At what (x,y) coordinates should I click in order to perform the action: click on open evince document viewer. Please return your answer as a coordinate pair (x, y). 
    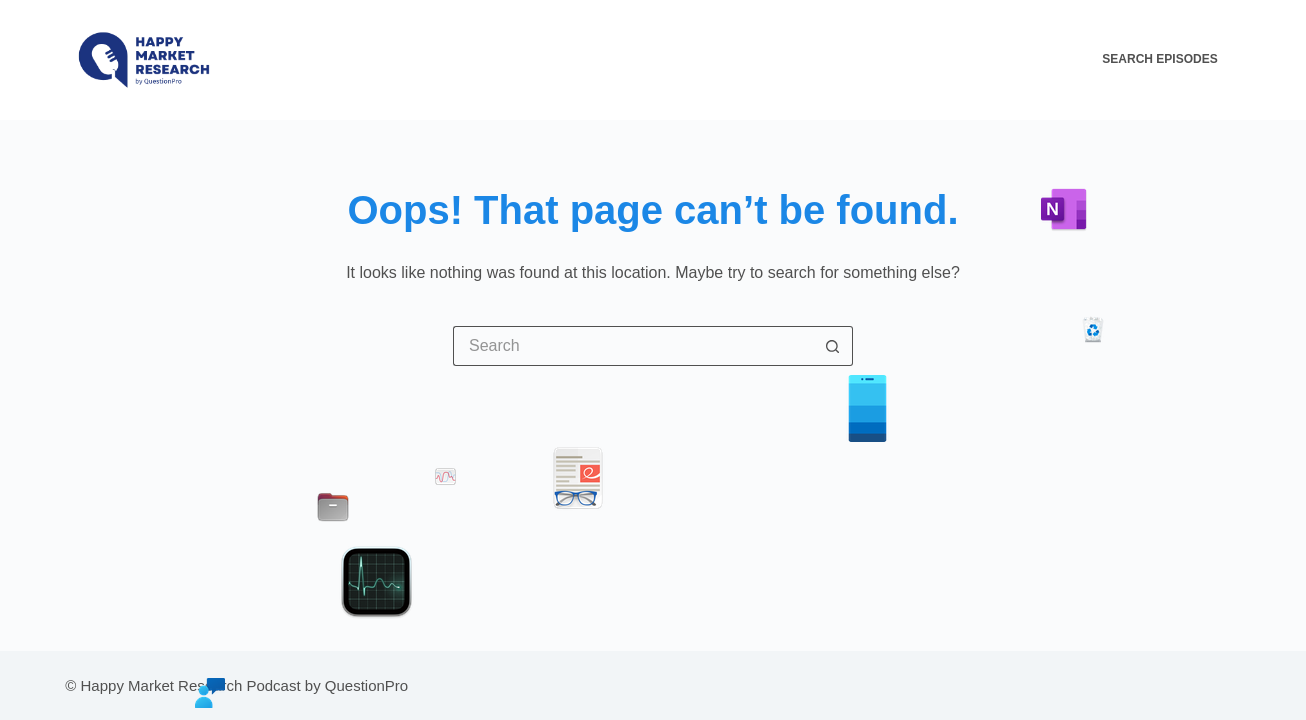
    Looking at the image, I should click on (578, 478).